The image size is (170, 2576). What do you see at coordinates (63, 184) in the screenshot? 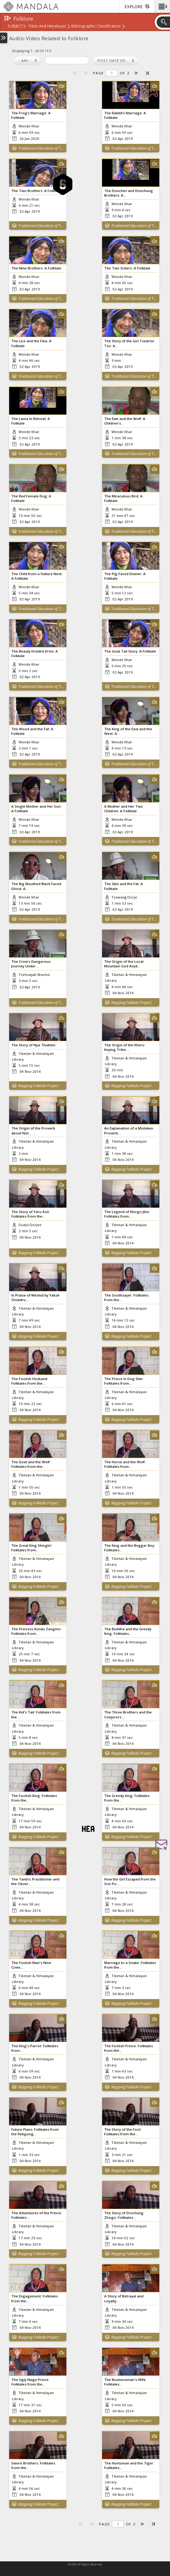
I see `indicates step 6 in a multi-step process` at bounding box center [63, 184].